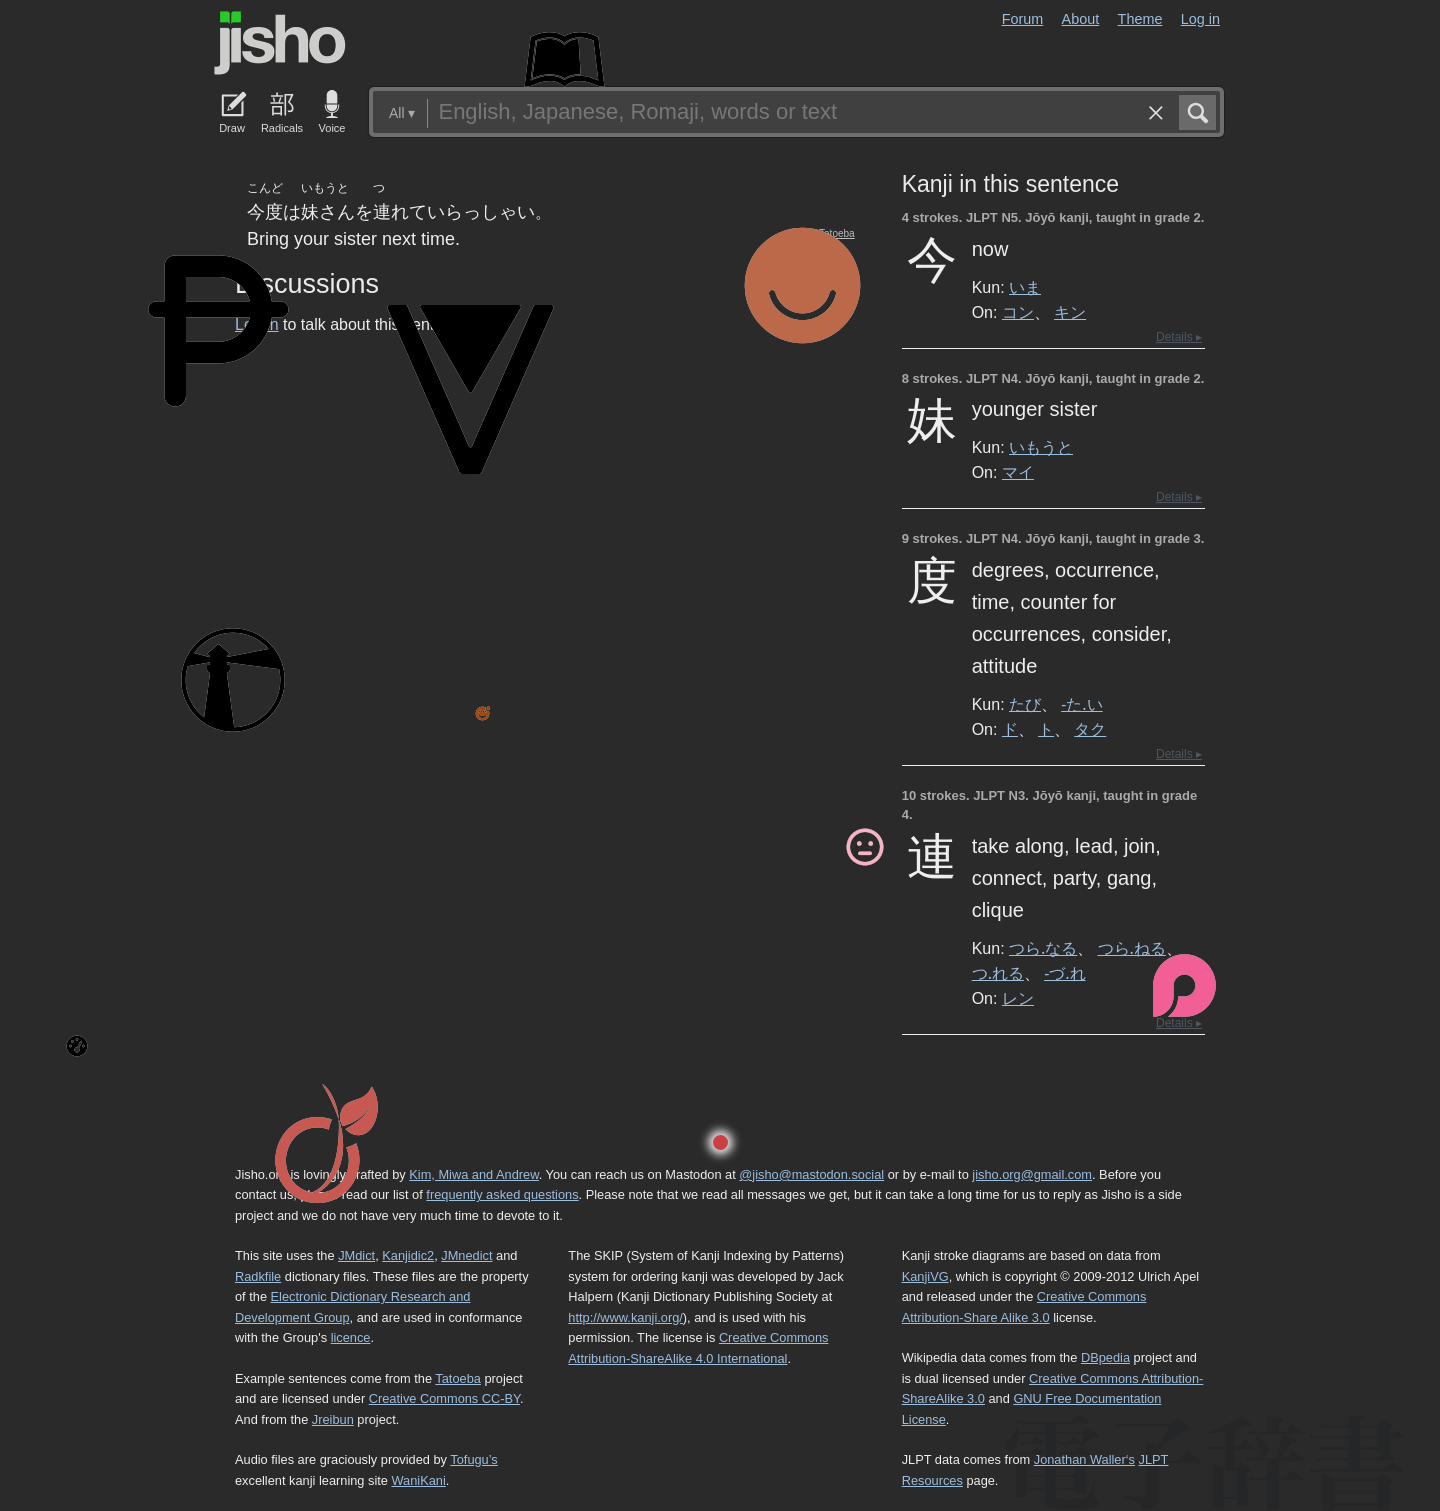  I want to click on open the ReVanced app, so click(470, 389).